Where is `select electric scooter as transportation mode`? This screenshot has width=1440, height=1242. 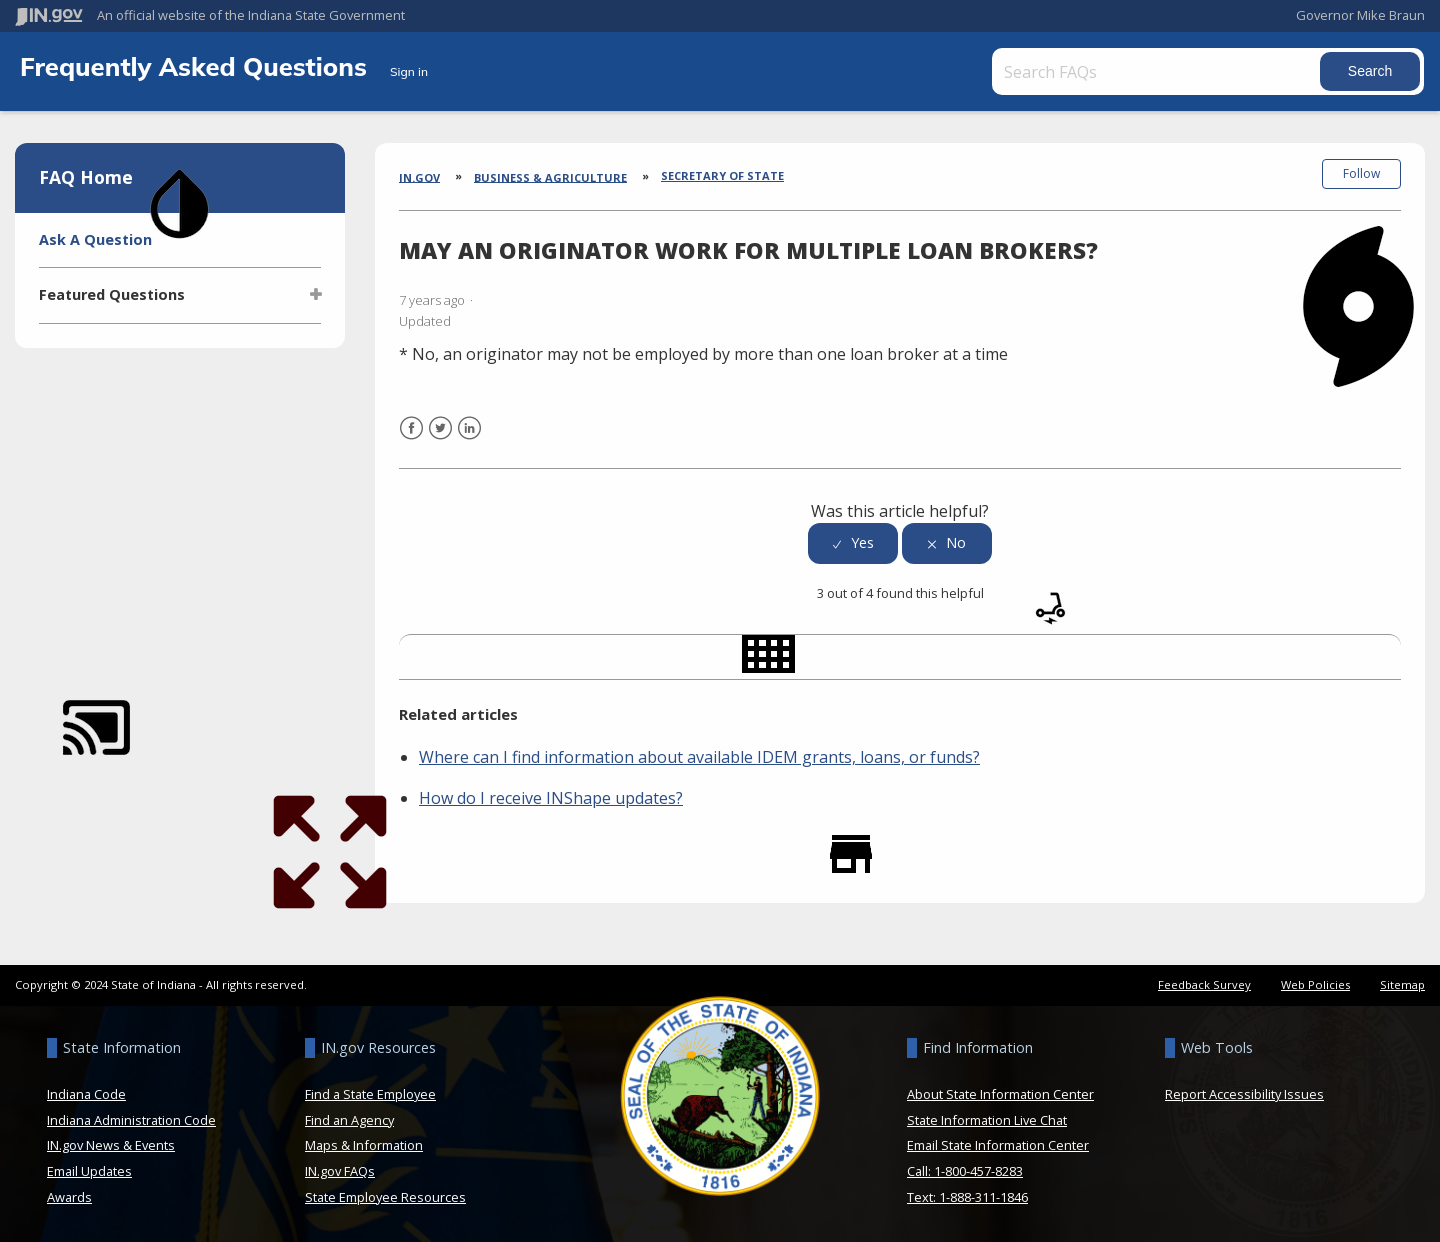 select electric scooter as transportation mode is located at coordinates (1050, 608).